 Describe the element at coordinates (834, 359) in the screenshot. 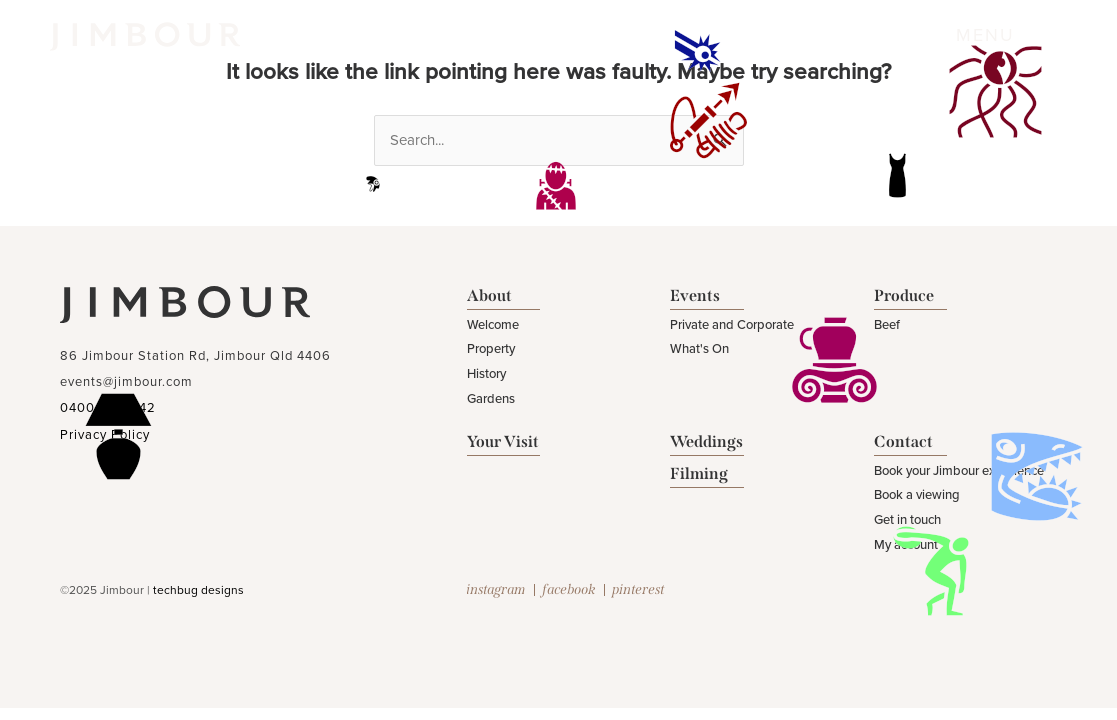

I see `decorative item or artifact in a game inventory` at that location.